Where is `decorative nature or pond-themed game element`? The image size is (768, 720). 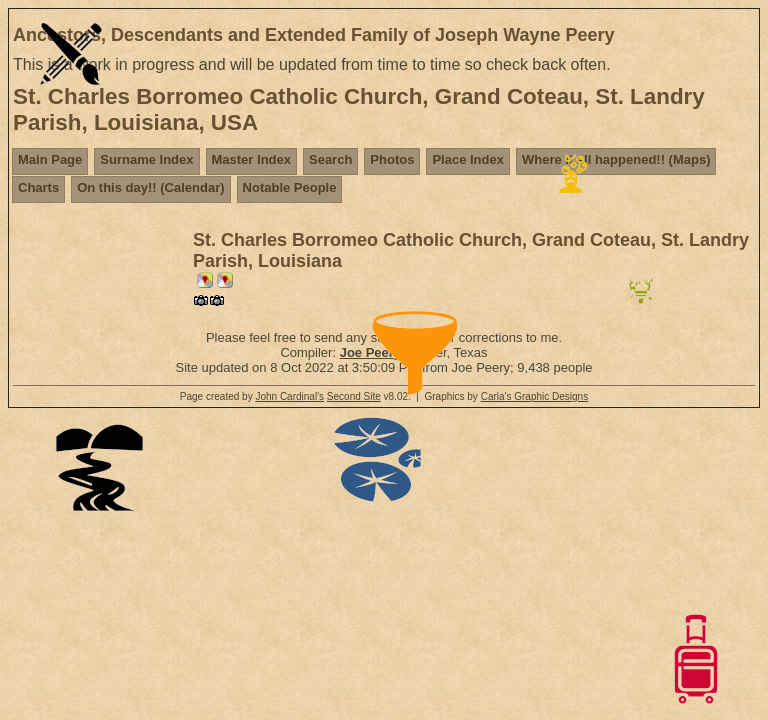 decorative nature or pond-themed game element is located at coordinates (377, 460).